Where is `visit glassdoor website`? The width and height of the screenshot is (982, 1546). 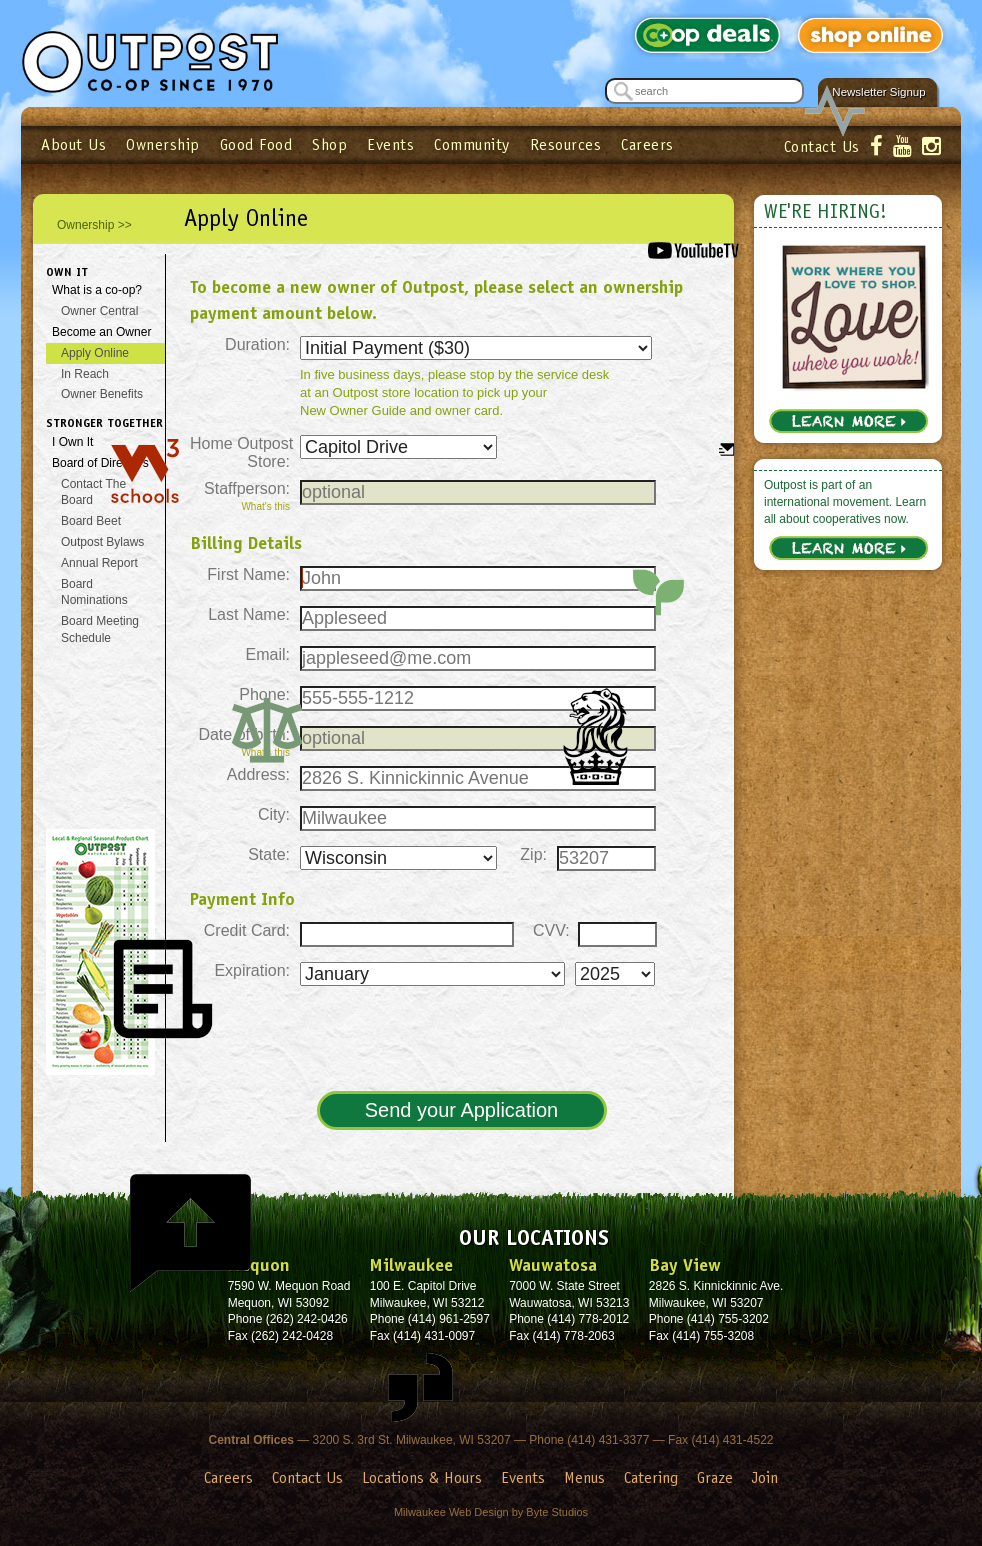 visit glassdoor website is located at coordinates (420, 1387).